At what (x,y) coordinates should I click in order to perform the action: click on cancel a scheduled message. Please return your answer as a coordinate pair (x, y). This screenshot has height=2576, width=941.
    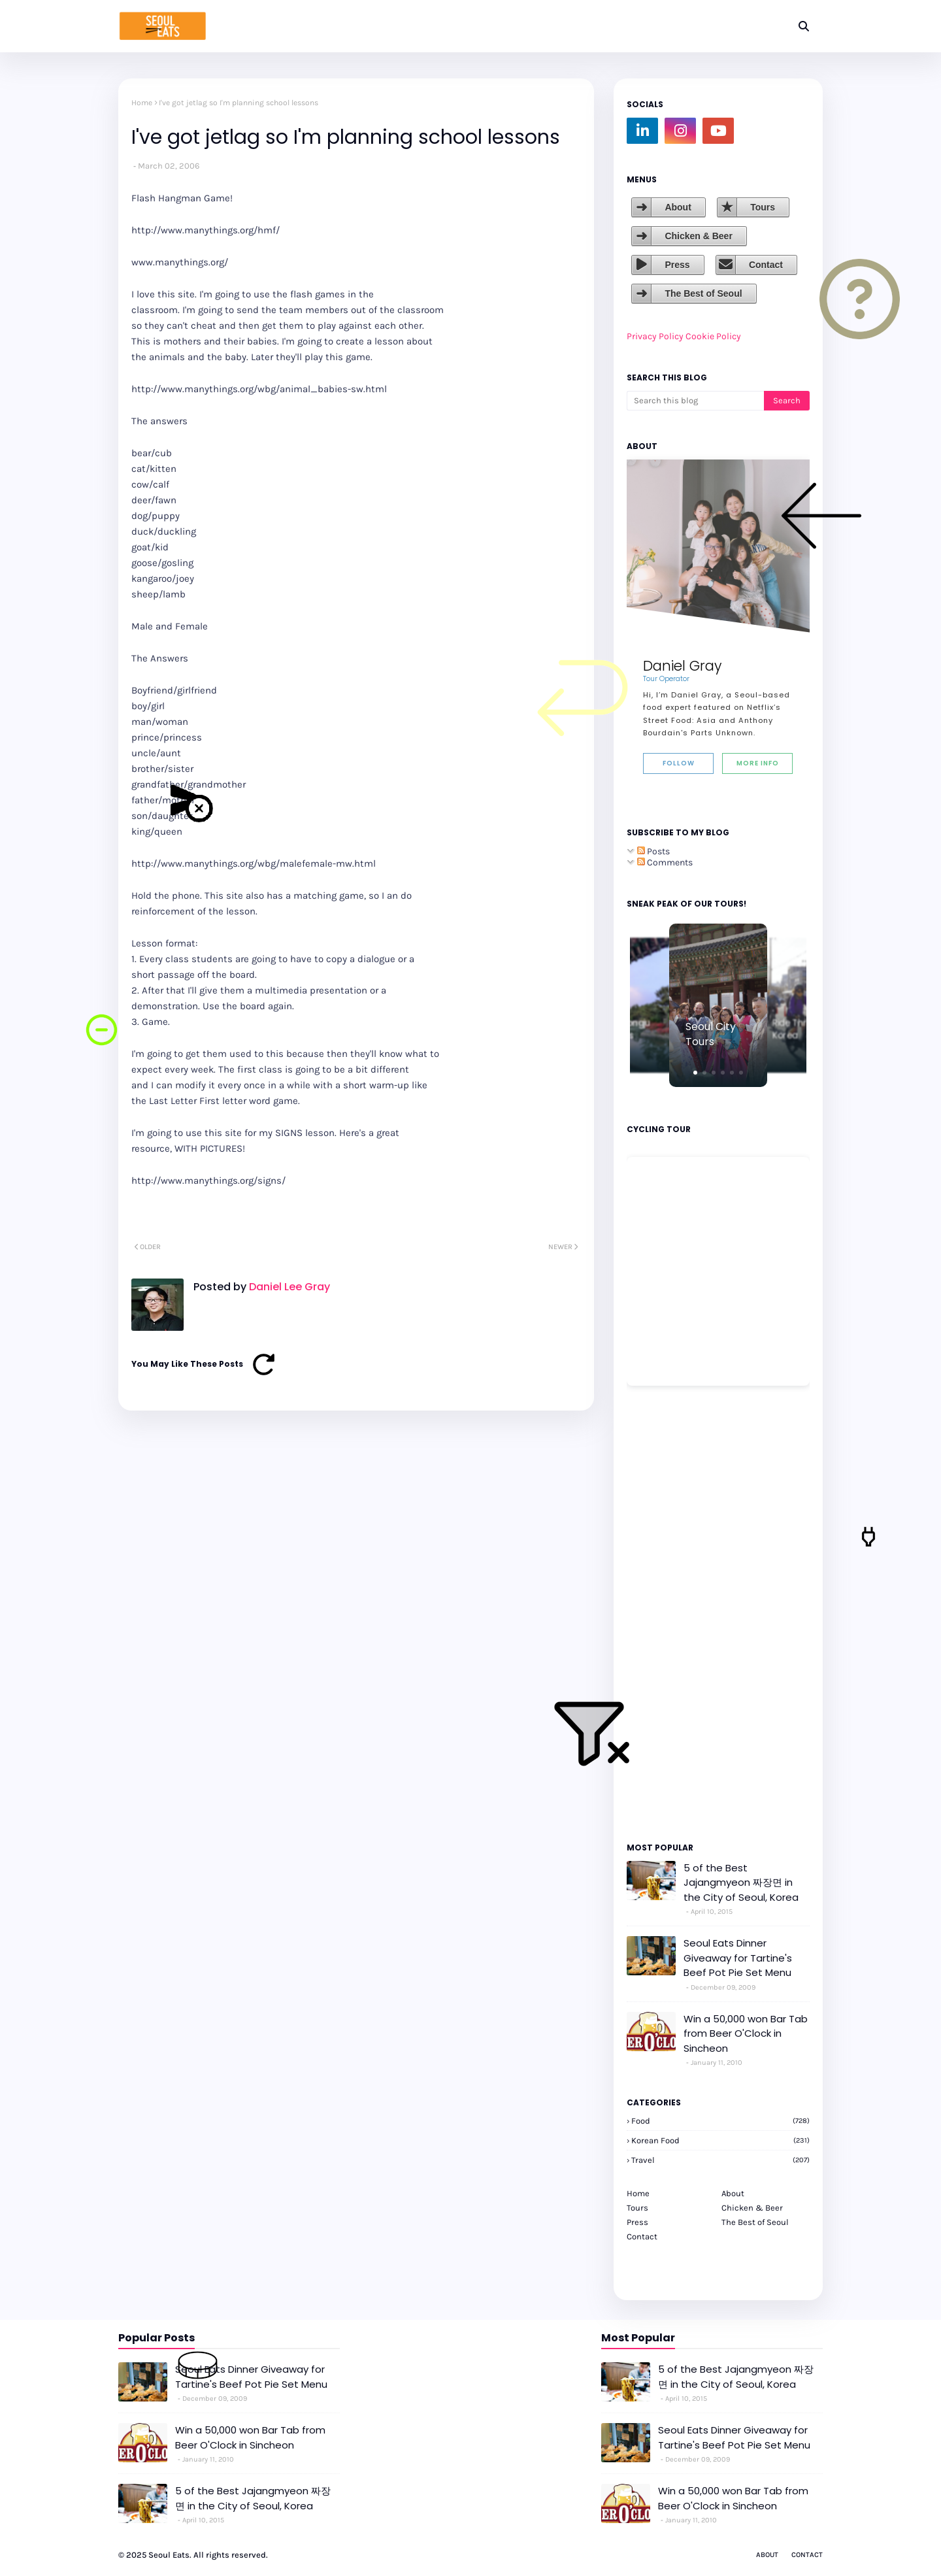
    Looking at the image, I should click on (191, 800).